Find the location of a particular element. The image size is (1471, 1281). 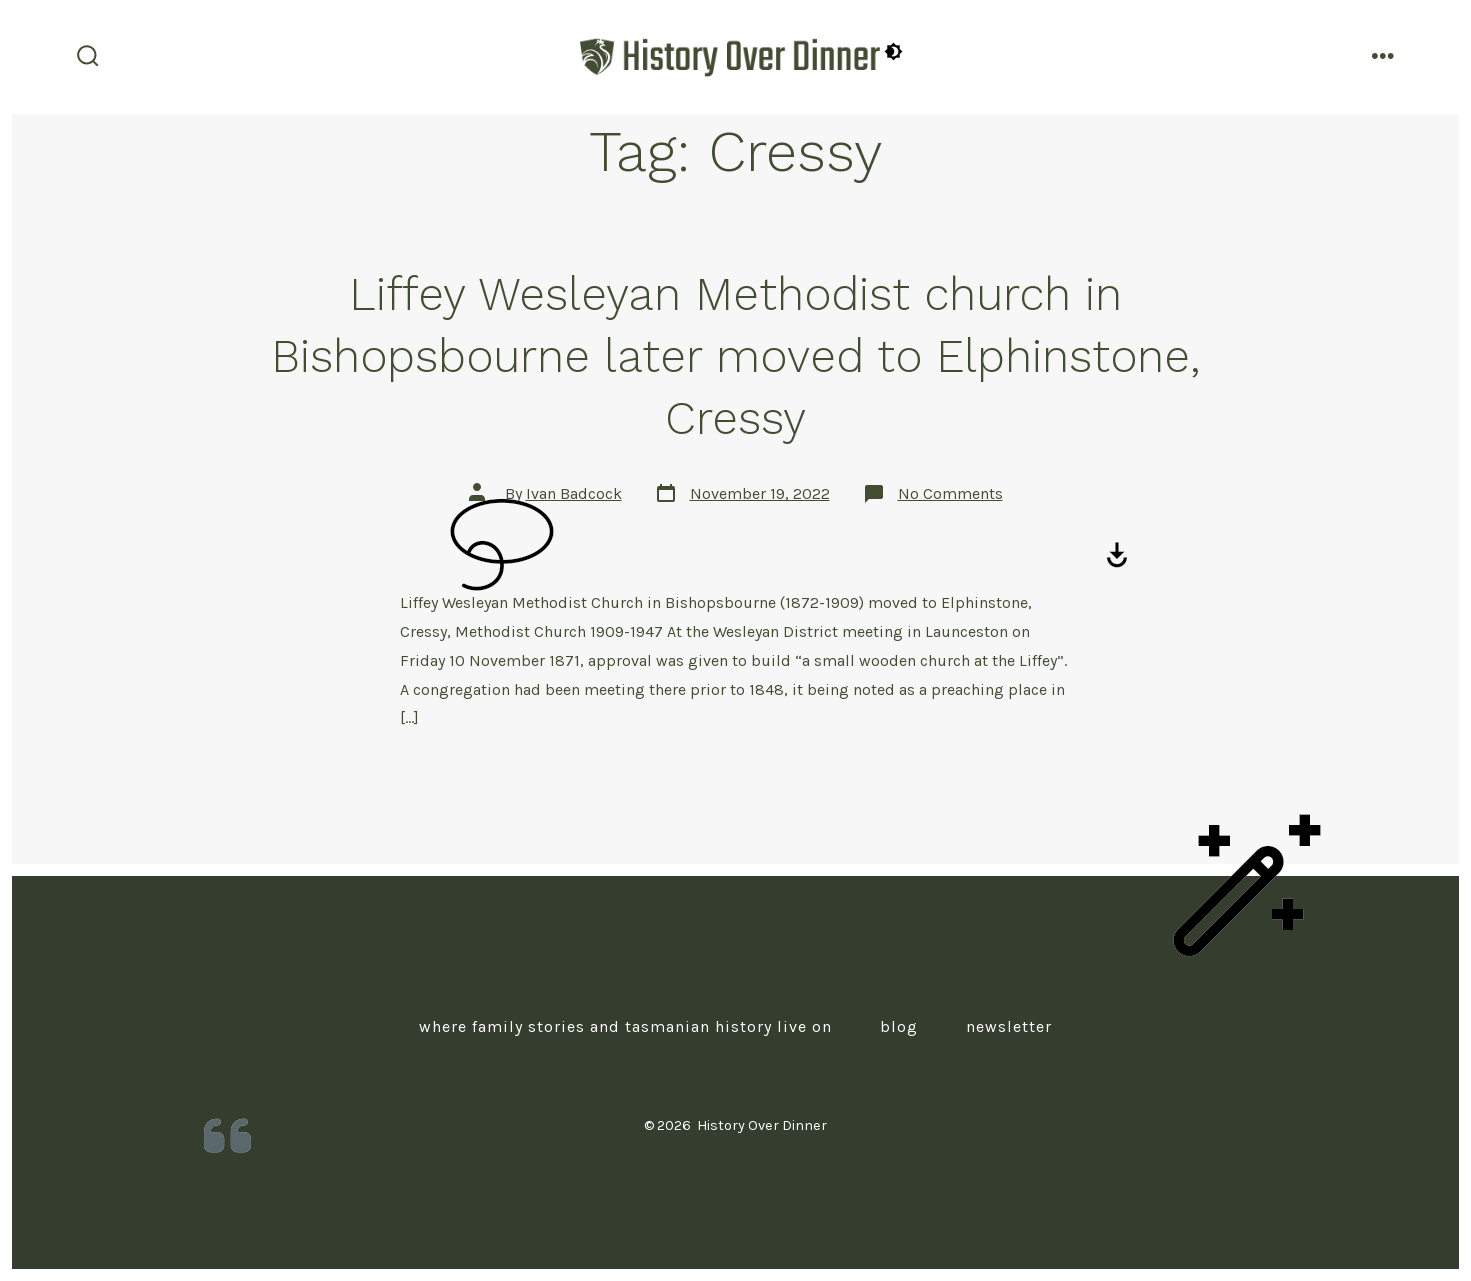

apply automatic formatting or enhancements is located at coordinates (1247, 888).